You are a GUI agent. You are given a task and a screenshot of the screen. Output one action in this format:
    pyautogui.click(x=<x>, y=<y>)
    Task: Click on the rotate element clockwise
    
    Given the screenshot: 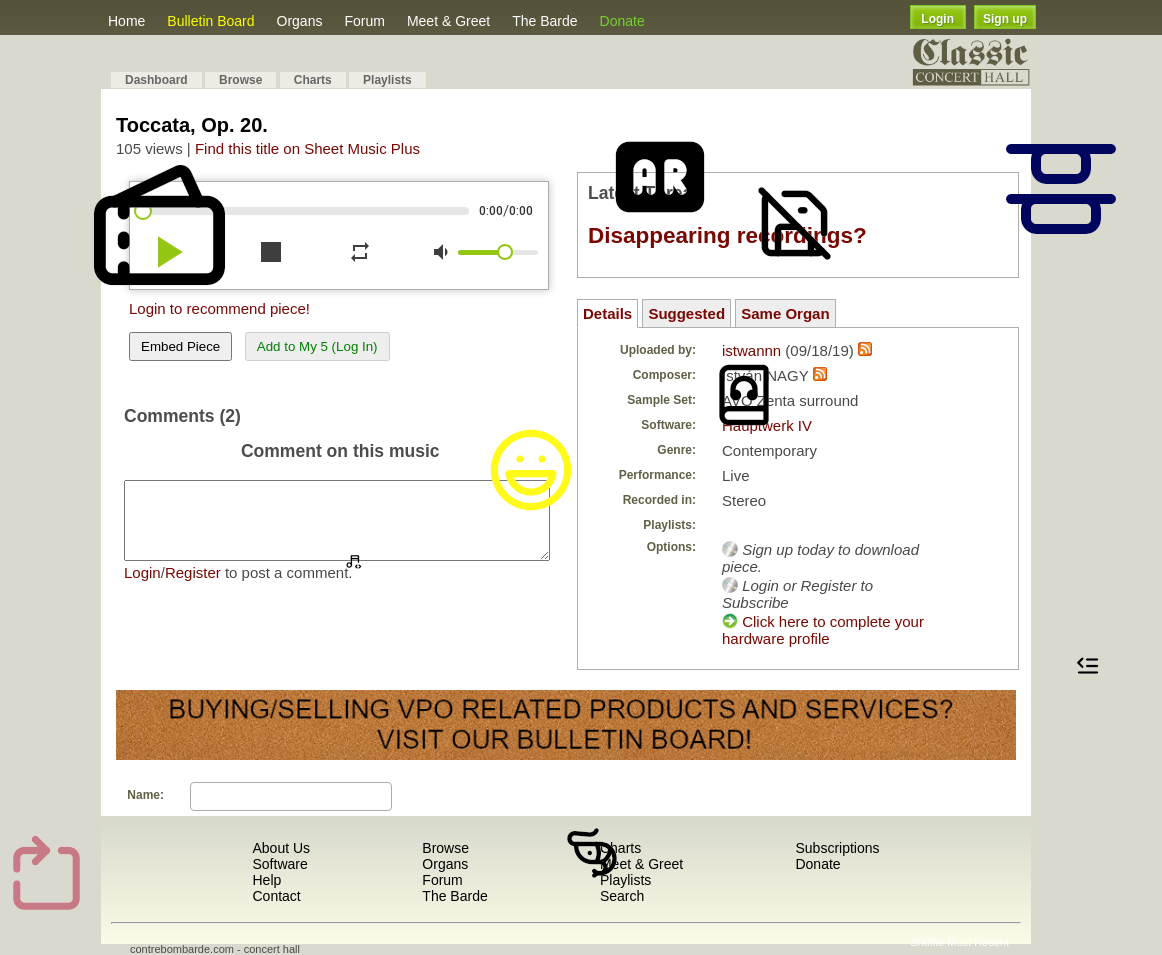 What is the action you would take?
    pyautogui.click(x=46, y=876)
    